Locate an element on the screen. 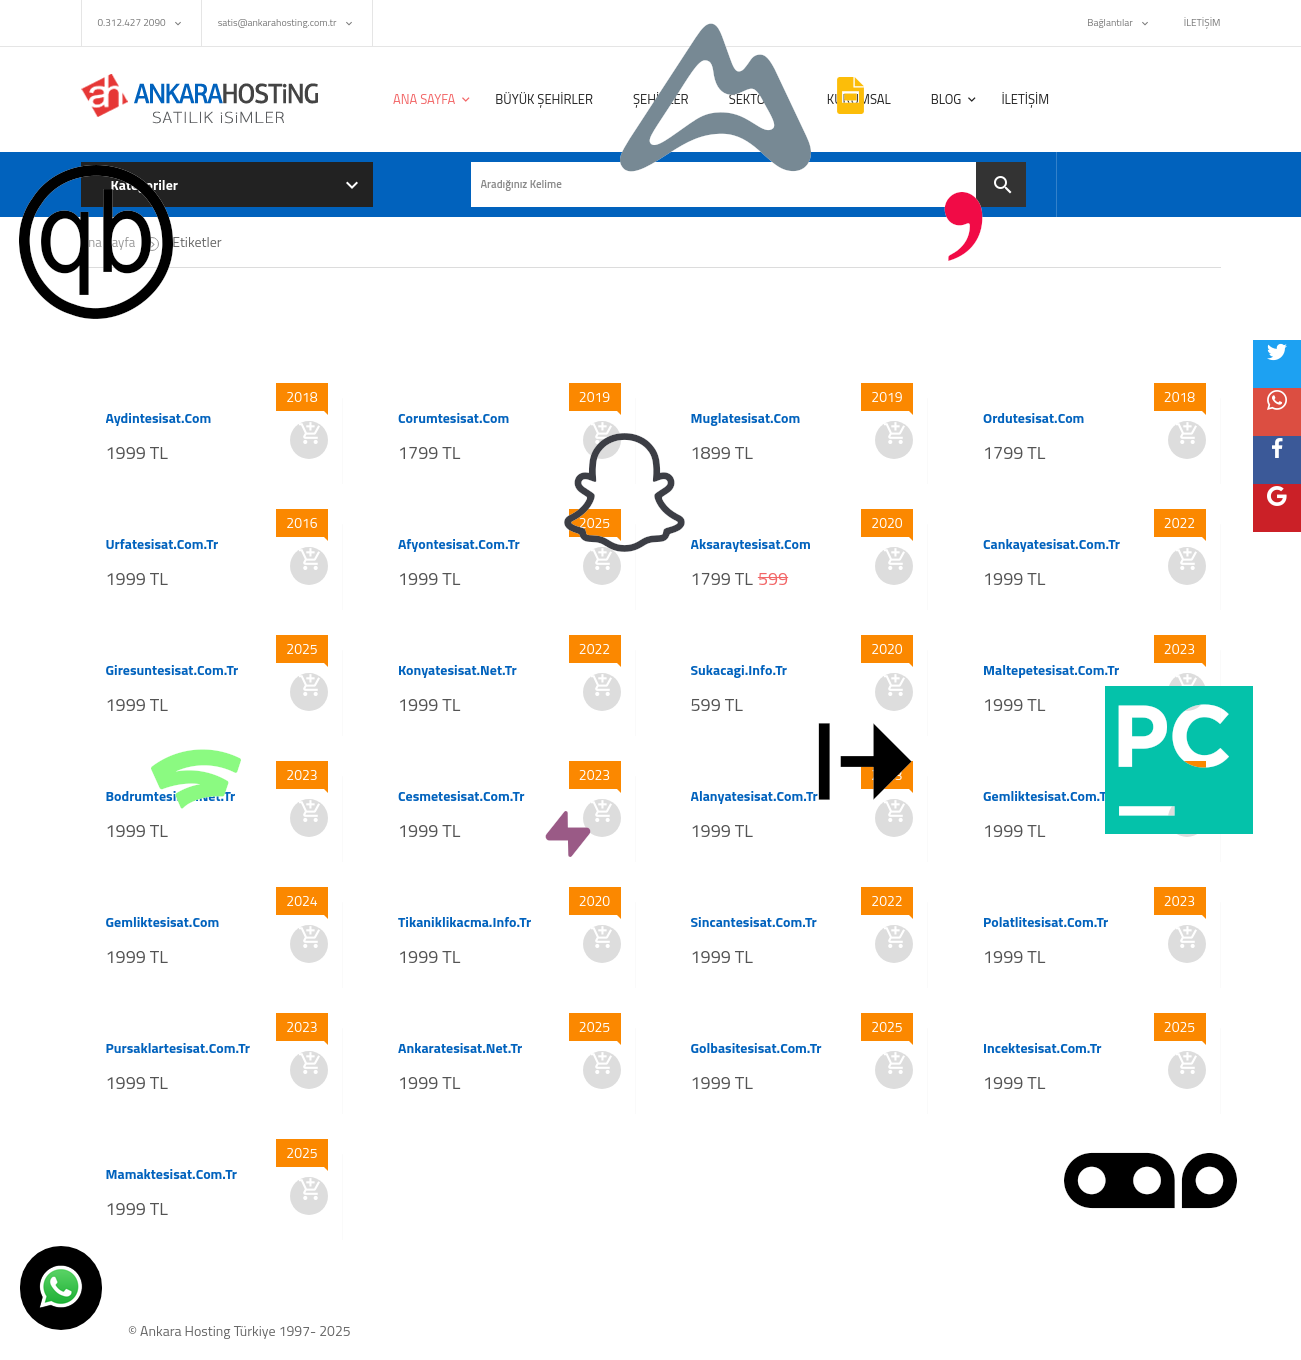 This screenshot has width=1301, height=1360. open PyCharm IDE is located at coordinates (1179, 760).